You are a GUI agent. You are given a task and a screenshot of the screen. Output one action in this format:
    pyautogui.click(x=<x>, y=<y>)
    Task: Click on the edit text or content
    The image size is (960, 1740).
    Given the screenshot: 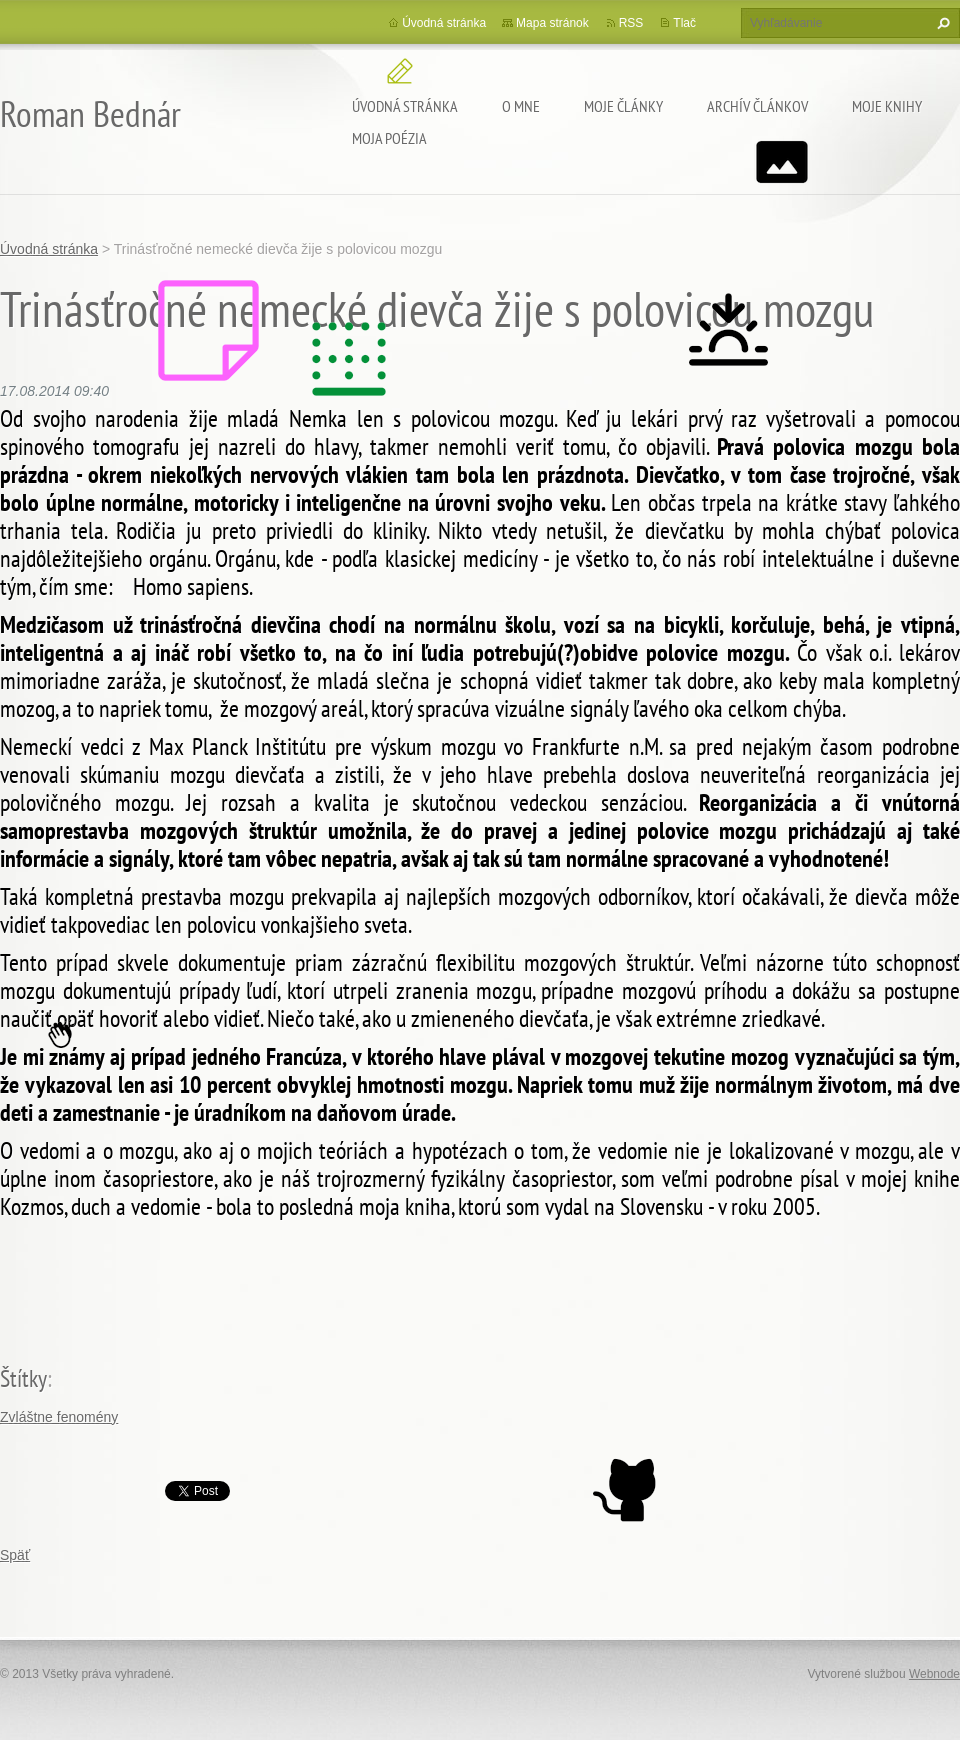 What is the action you would take?
    pyautogui.click(x=399, y=71)
    